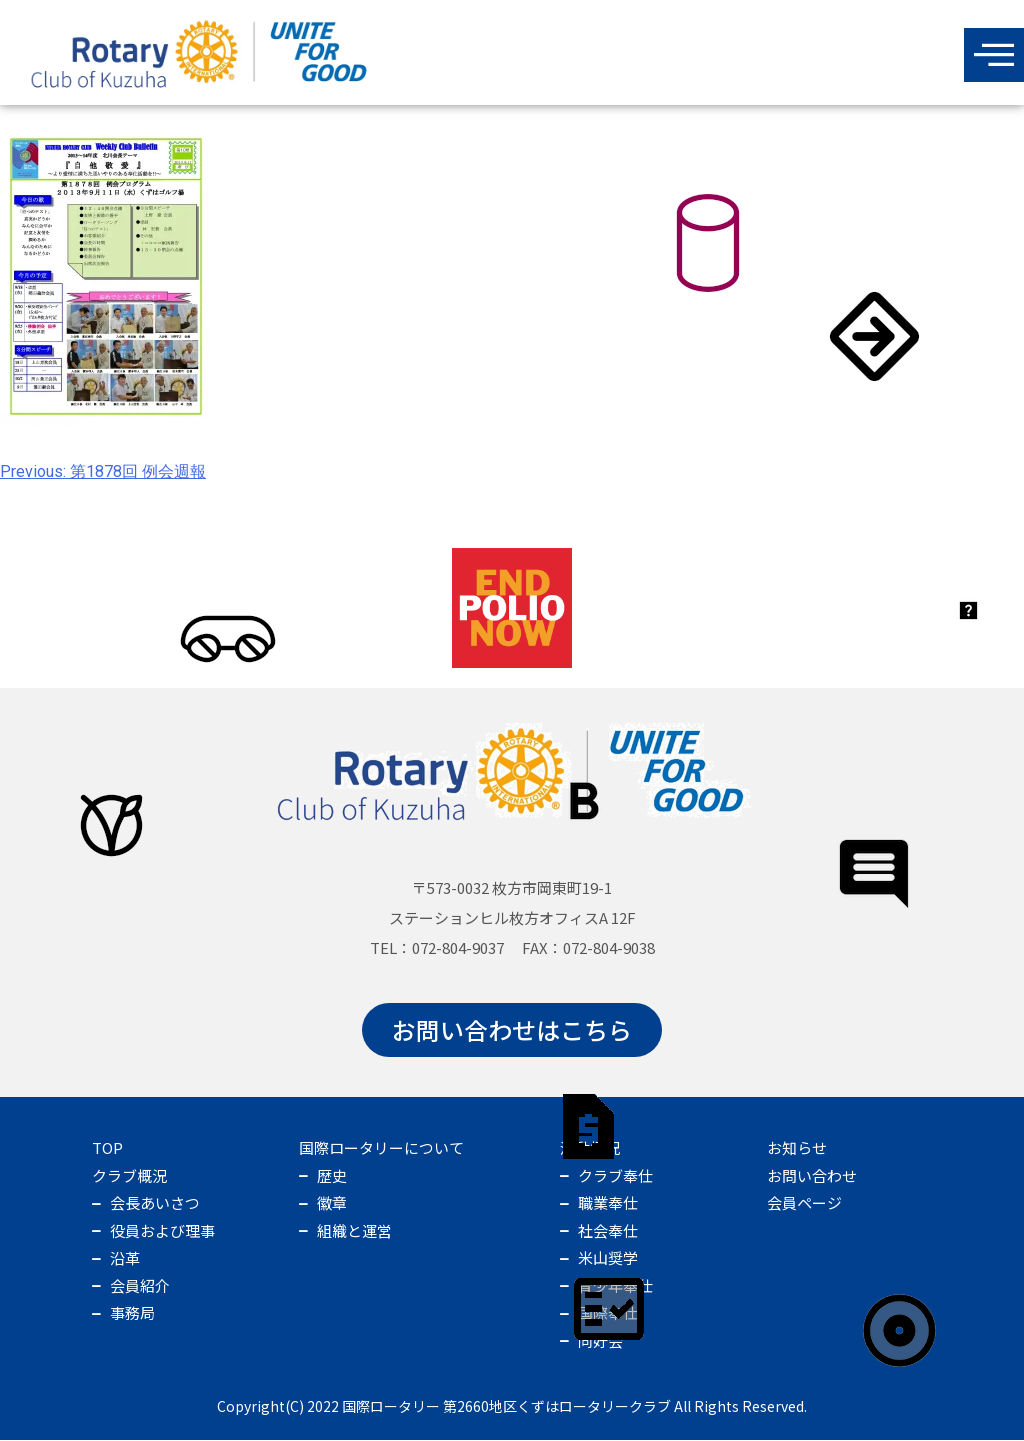  I want to click on view invoice or billing document, so click(588, 1126).